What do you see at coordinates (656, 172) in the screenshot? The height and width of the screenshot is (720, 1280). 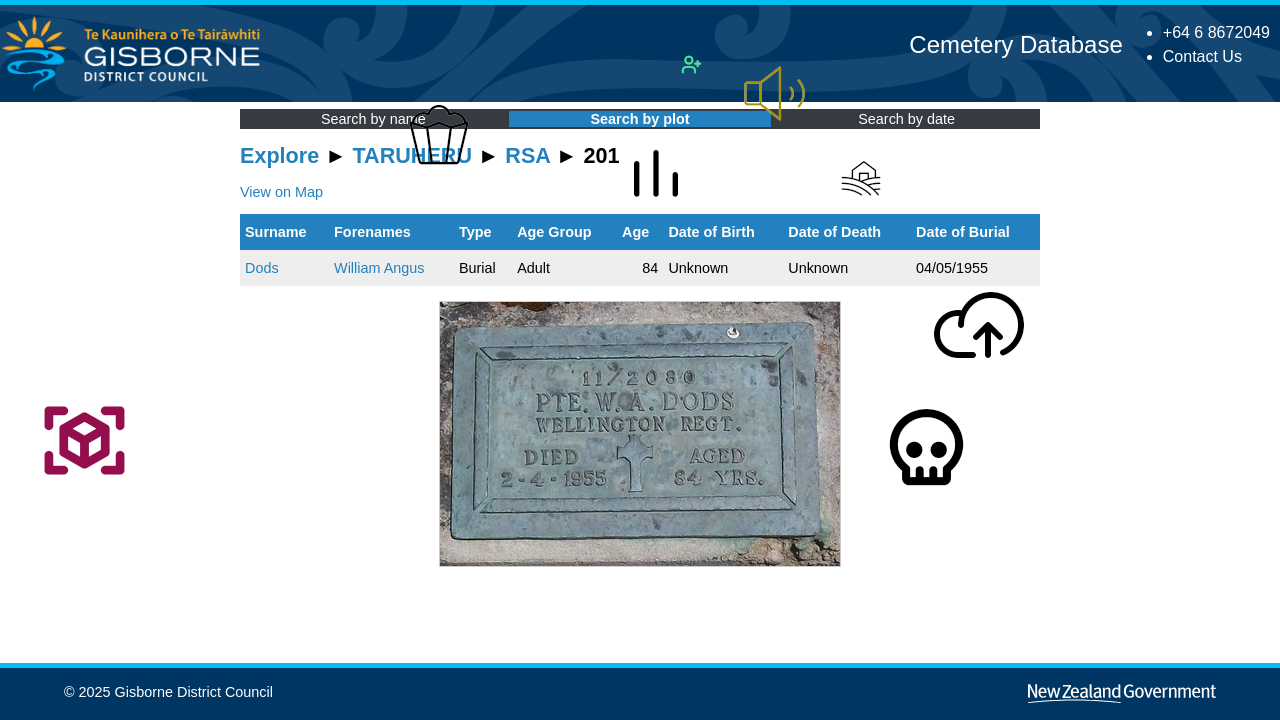 I see `view analytics or statistics` at bounding box center [656, 172].